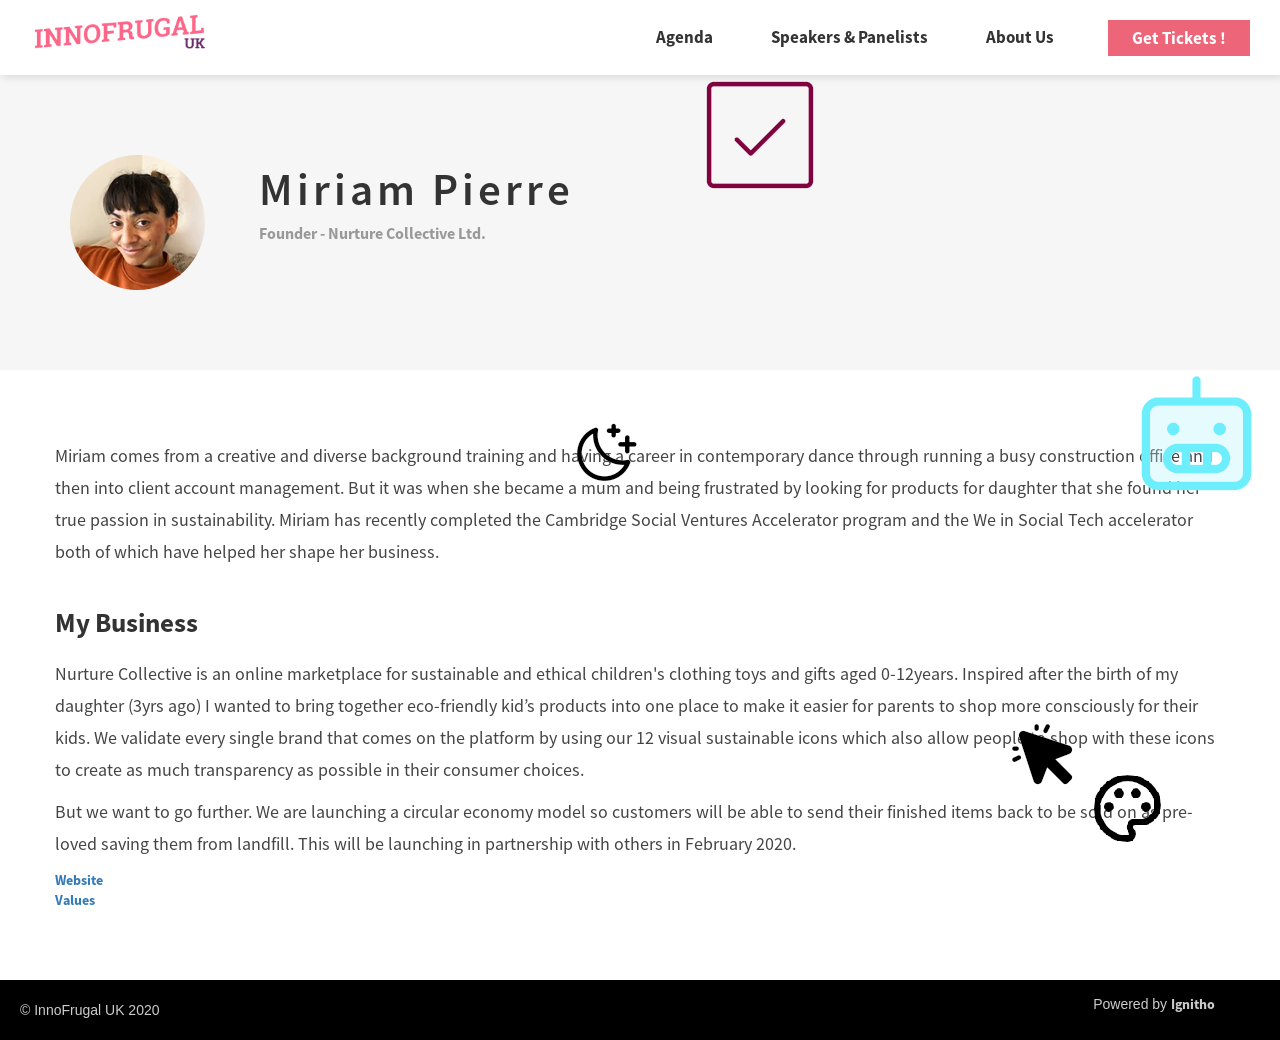 This screenshot has width=1280, height=1040. Describe the element at coordinates (604, 453) in the screenshot. I see `enable dark mode or night theme` at that location.